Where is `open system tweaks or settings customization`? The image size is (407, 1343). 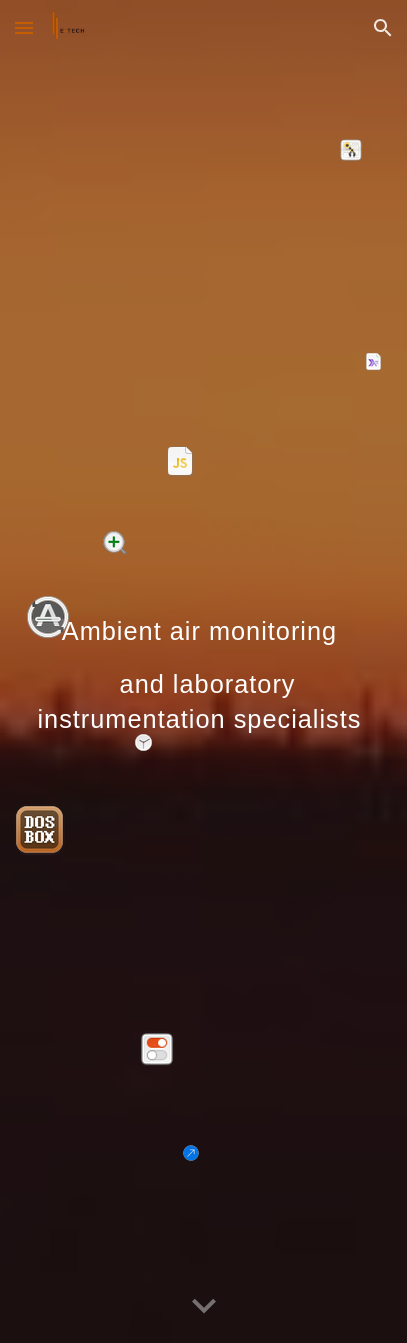
open system tweaks or settings customization is located at coordinates (157, 1049).